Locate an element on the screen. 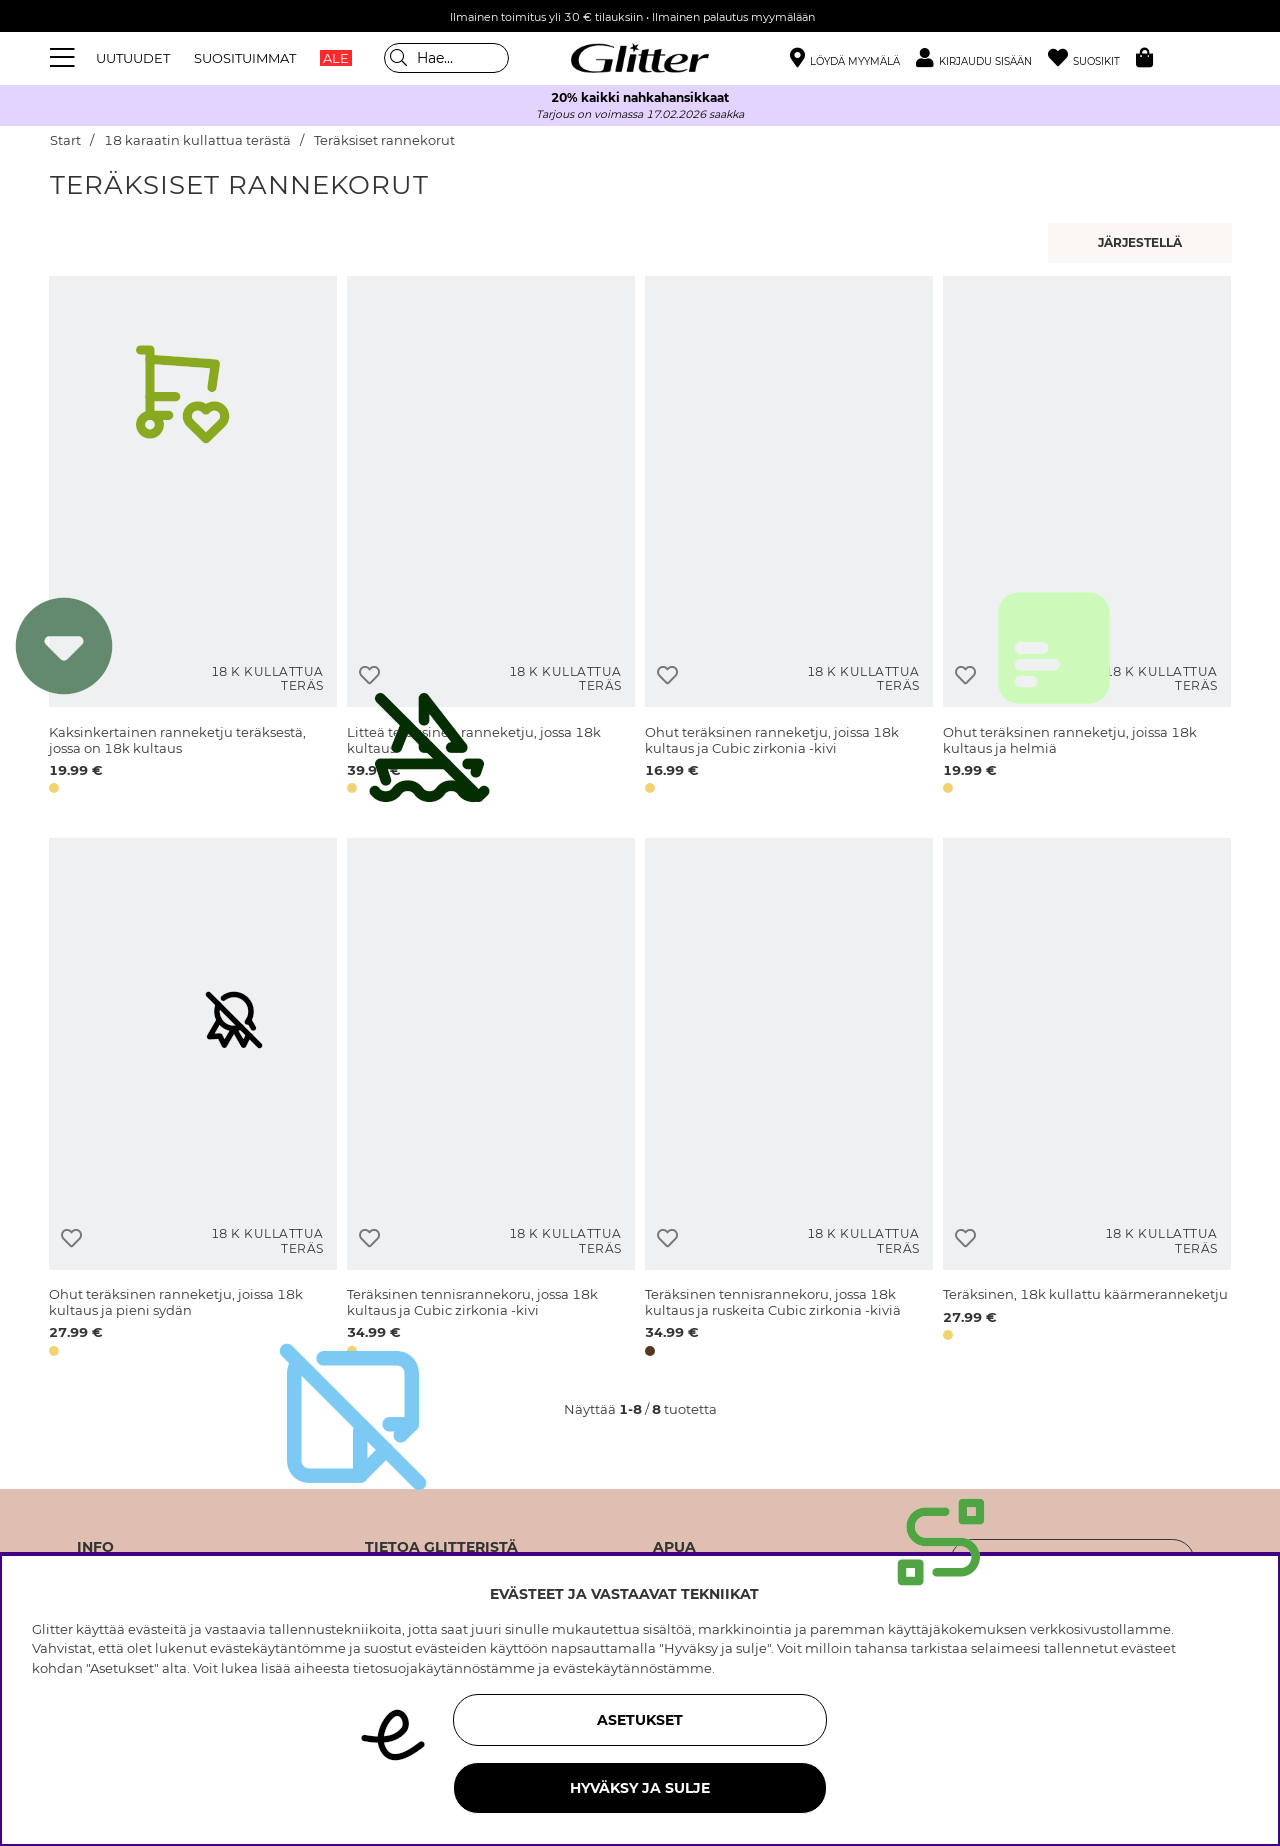 Image resolution: width=1280 pixels, height=1846 pixels. sailing or boating unavailable is located at coordinates (429, 747).